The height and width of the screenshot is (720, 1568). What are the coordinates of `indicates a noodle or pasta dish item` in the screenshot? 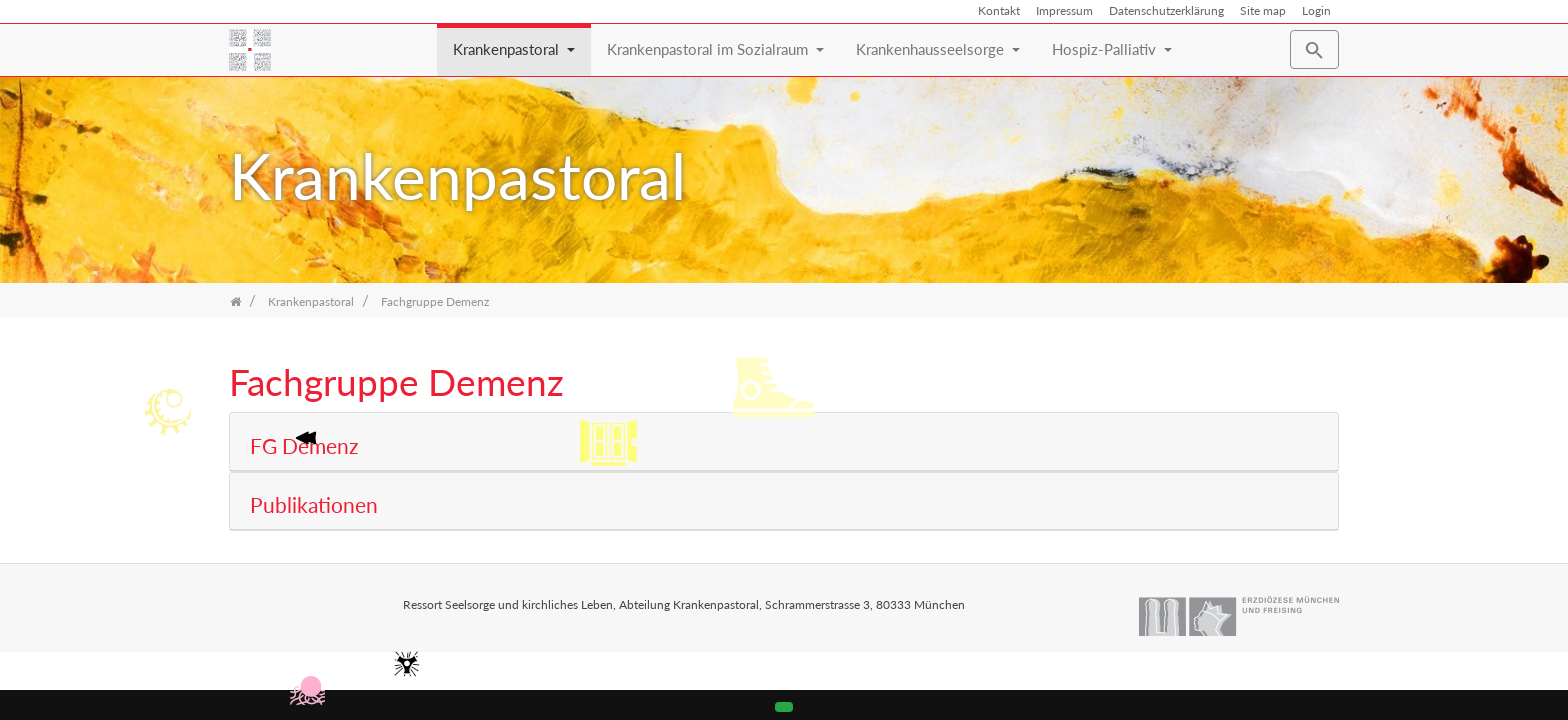 It's located at (307, 687).